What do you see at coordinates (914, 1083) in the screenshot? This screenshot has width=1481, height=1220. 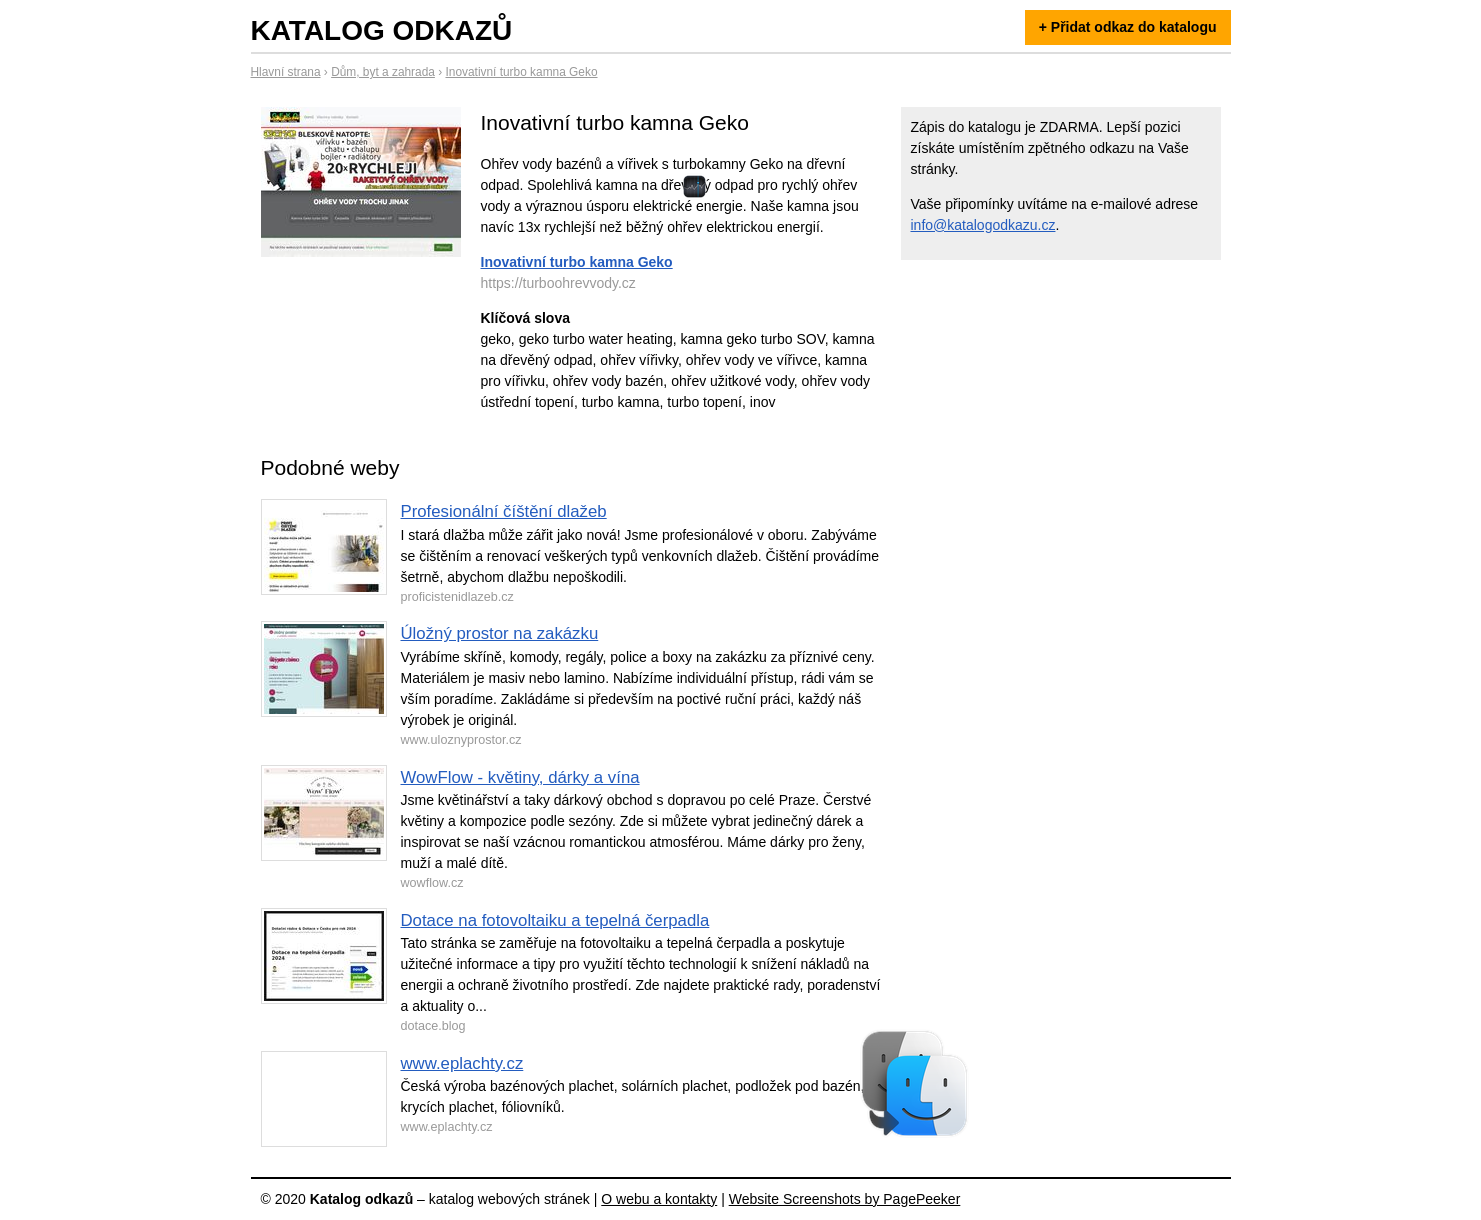 I see `launch migration assistant to transfer data from another mac` at bounding box center [914, 1083].